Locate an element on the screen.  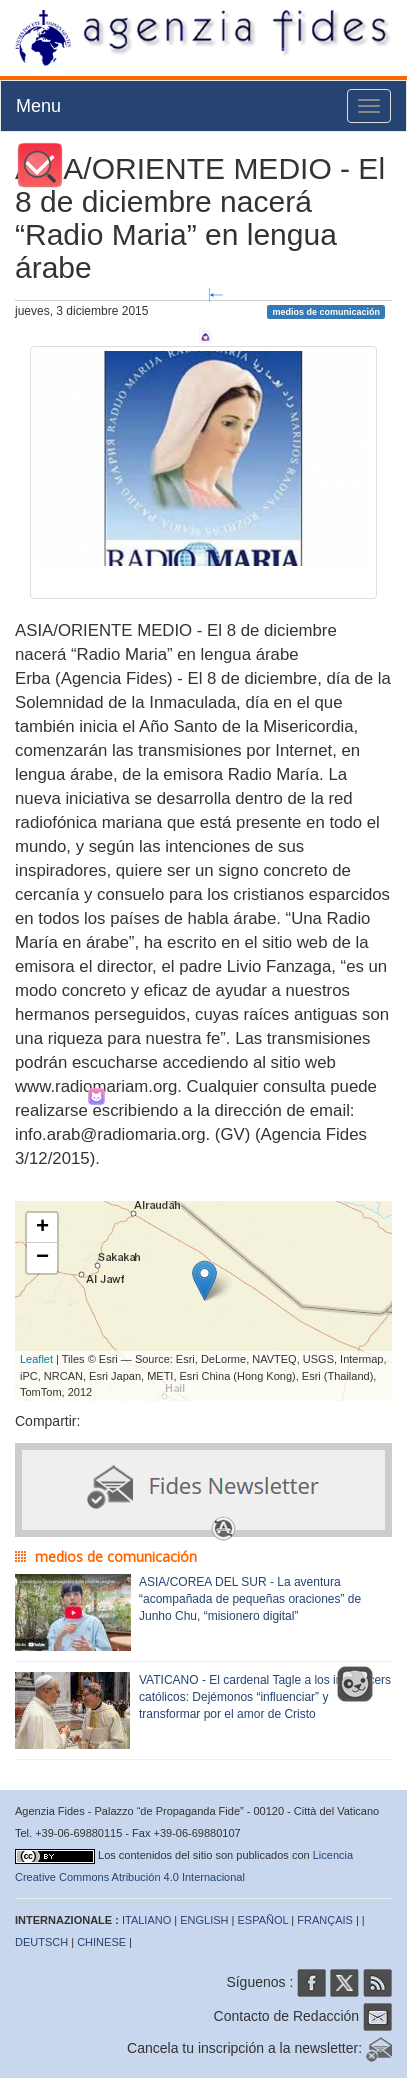
check for system software updates is located at coordinates (223, 1528).